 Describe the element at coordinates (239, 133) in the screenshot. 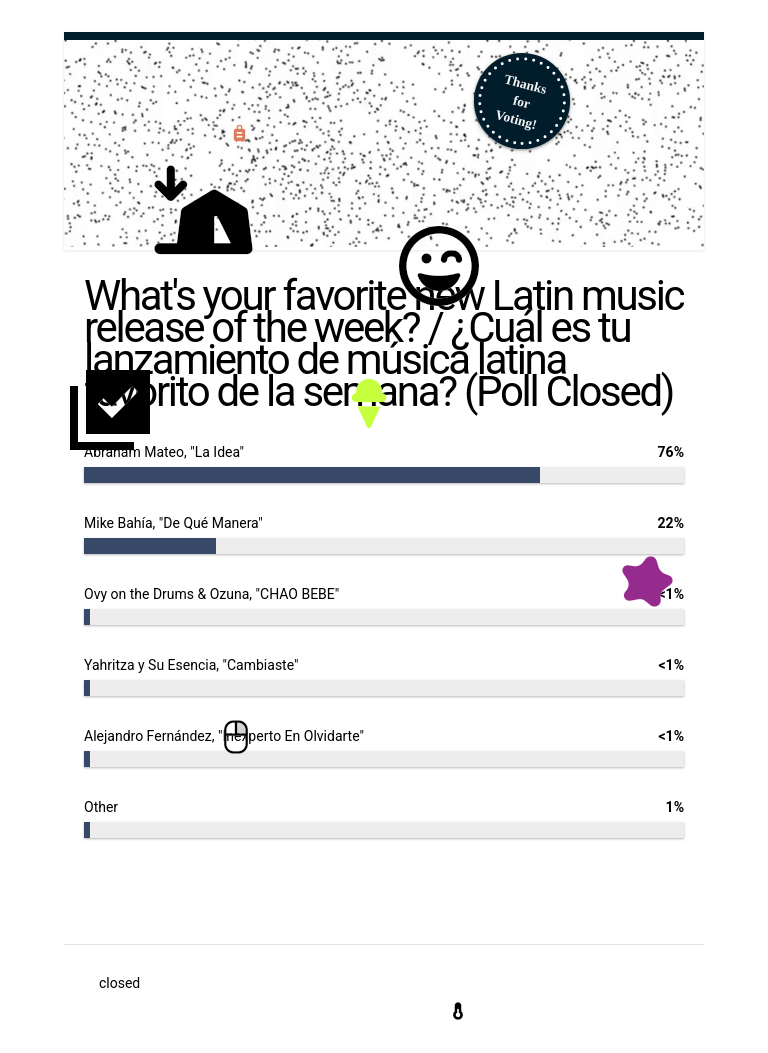

I see `access travel or trip planning features` at that location.